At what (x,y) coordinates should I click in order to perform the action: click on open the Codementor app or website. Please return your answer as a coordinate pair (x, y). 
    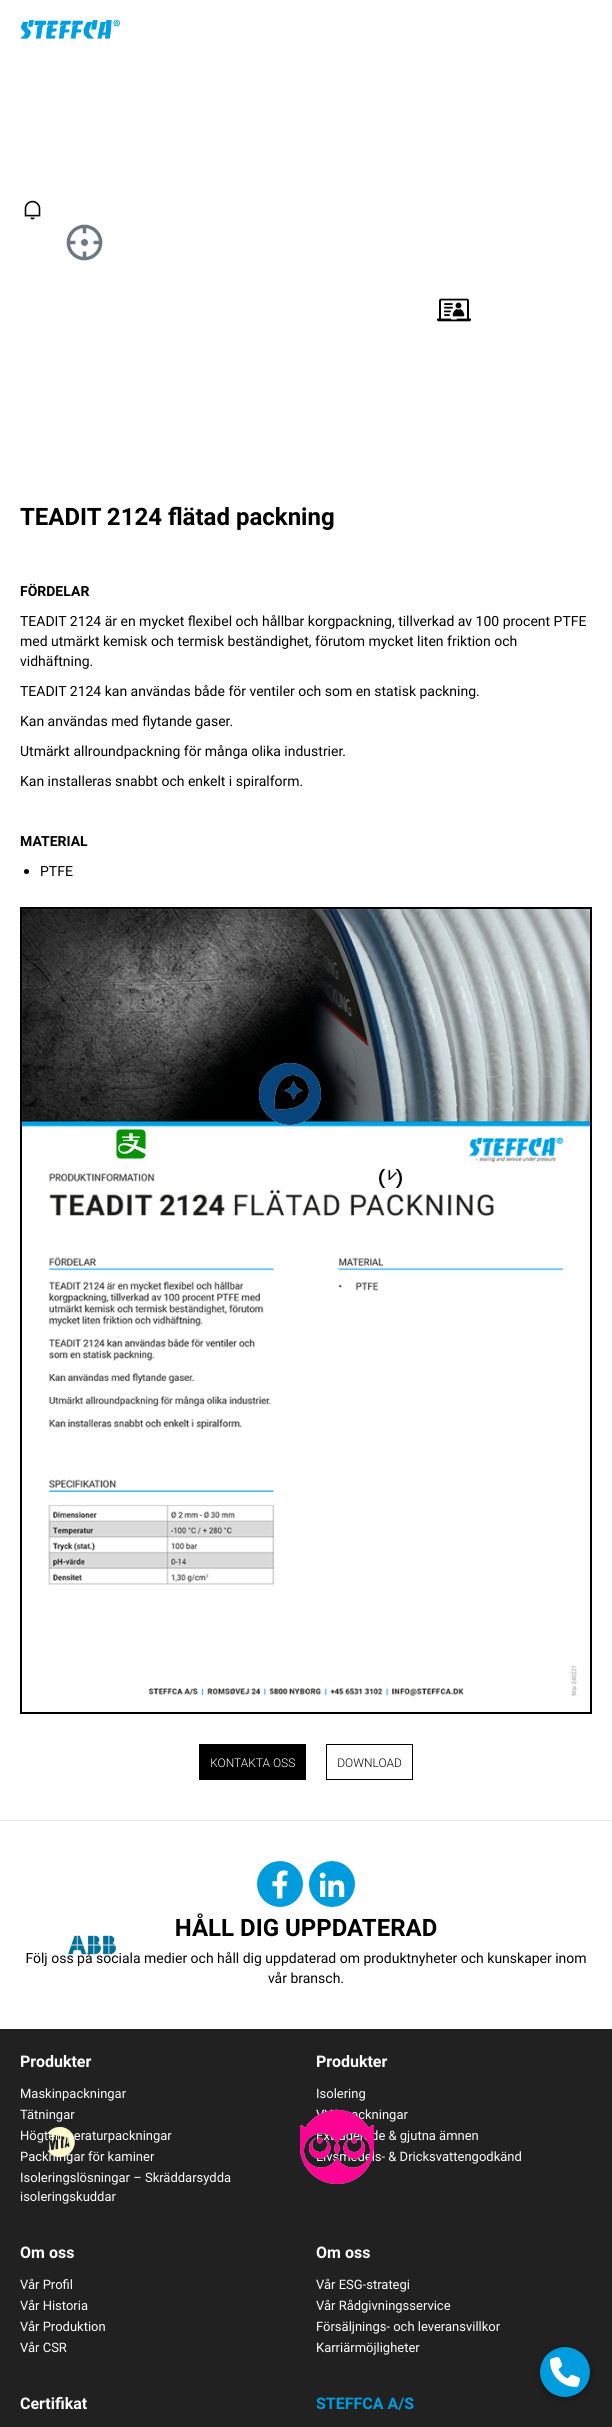
    Looking at the image, I should click on (454, 310).